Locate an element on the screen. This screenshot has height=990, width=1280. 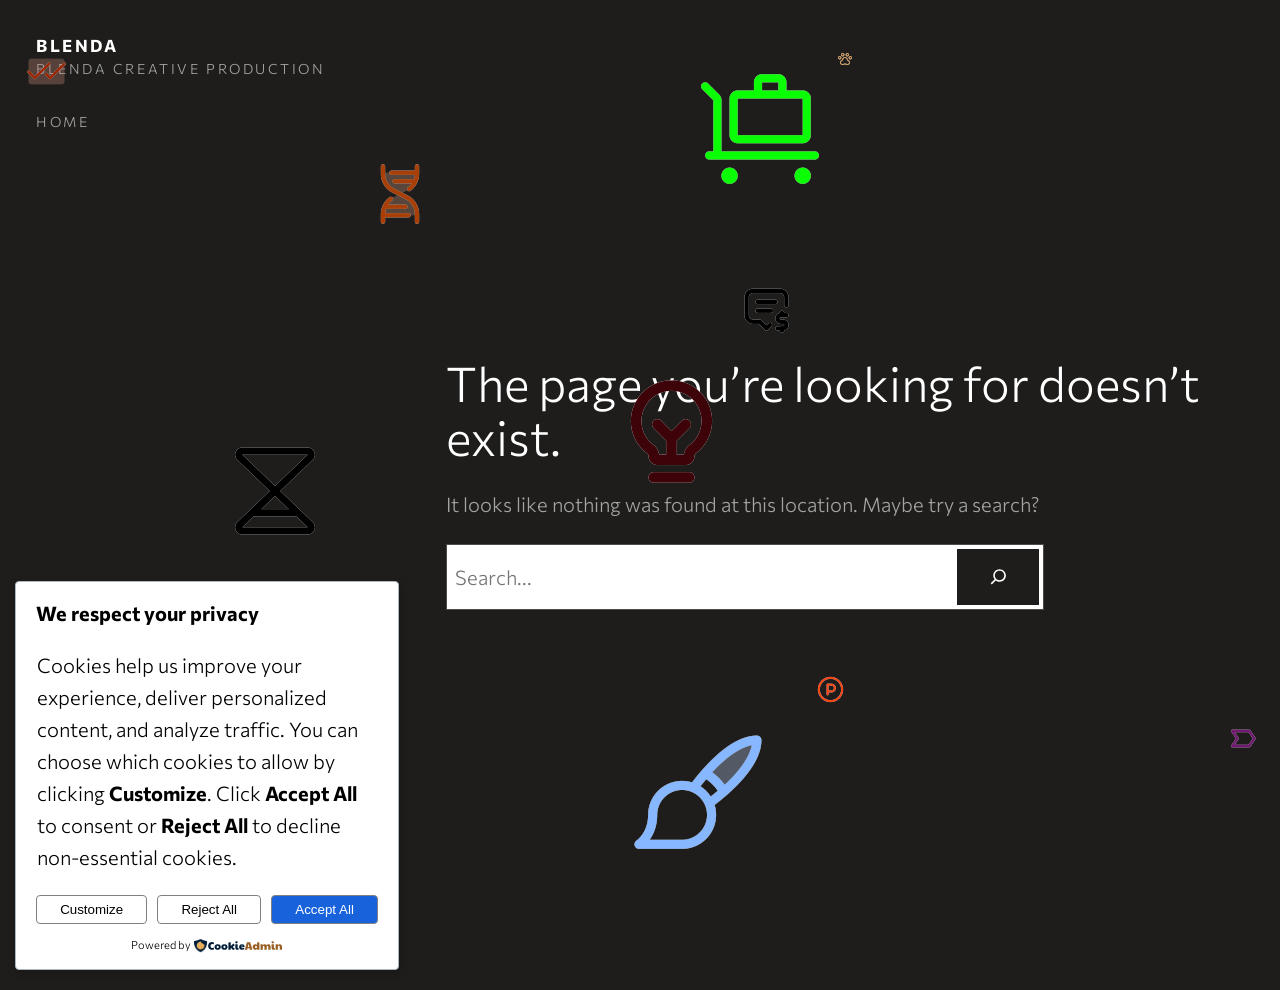
indicates parking availability or location is located at coordinates (830, 689).